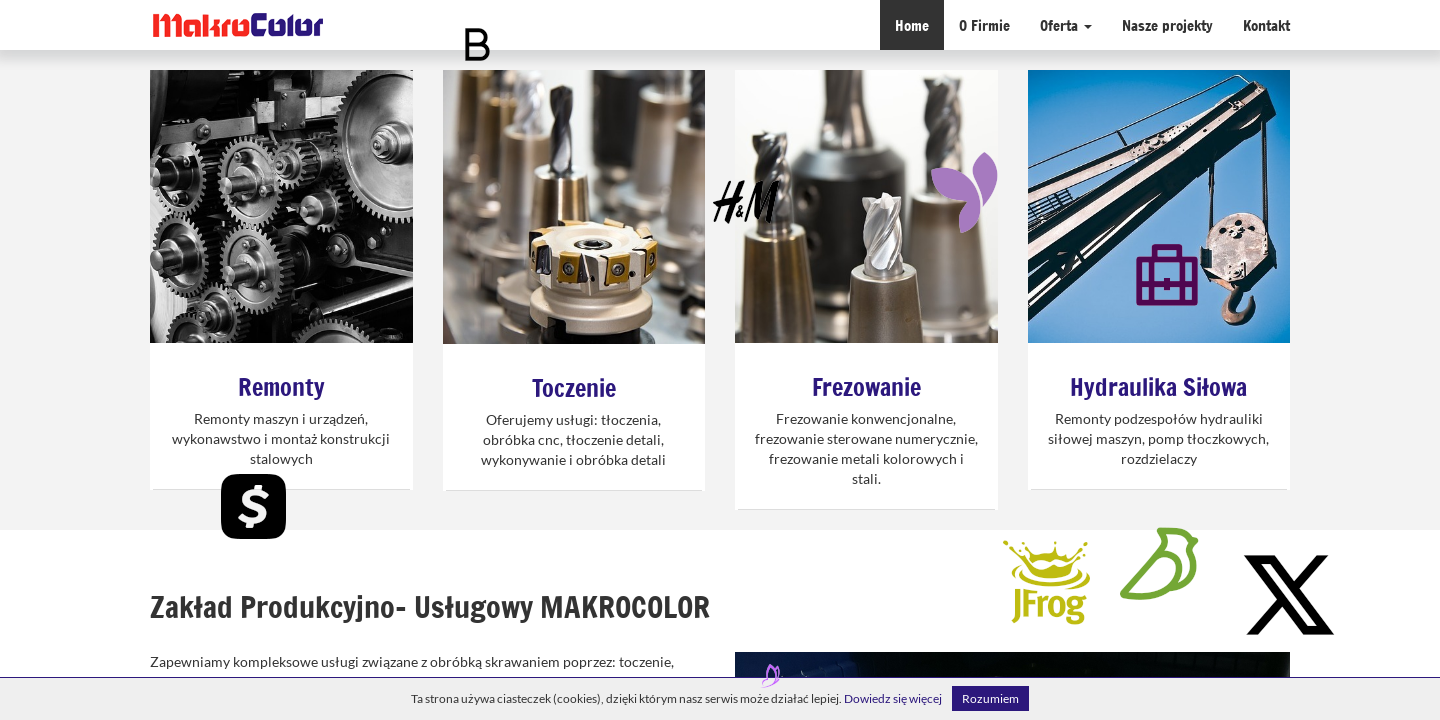  What do you see at coordinates (253, 506) in the screenshot?
I see `open Cash App` at bounding box center [253, 506].